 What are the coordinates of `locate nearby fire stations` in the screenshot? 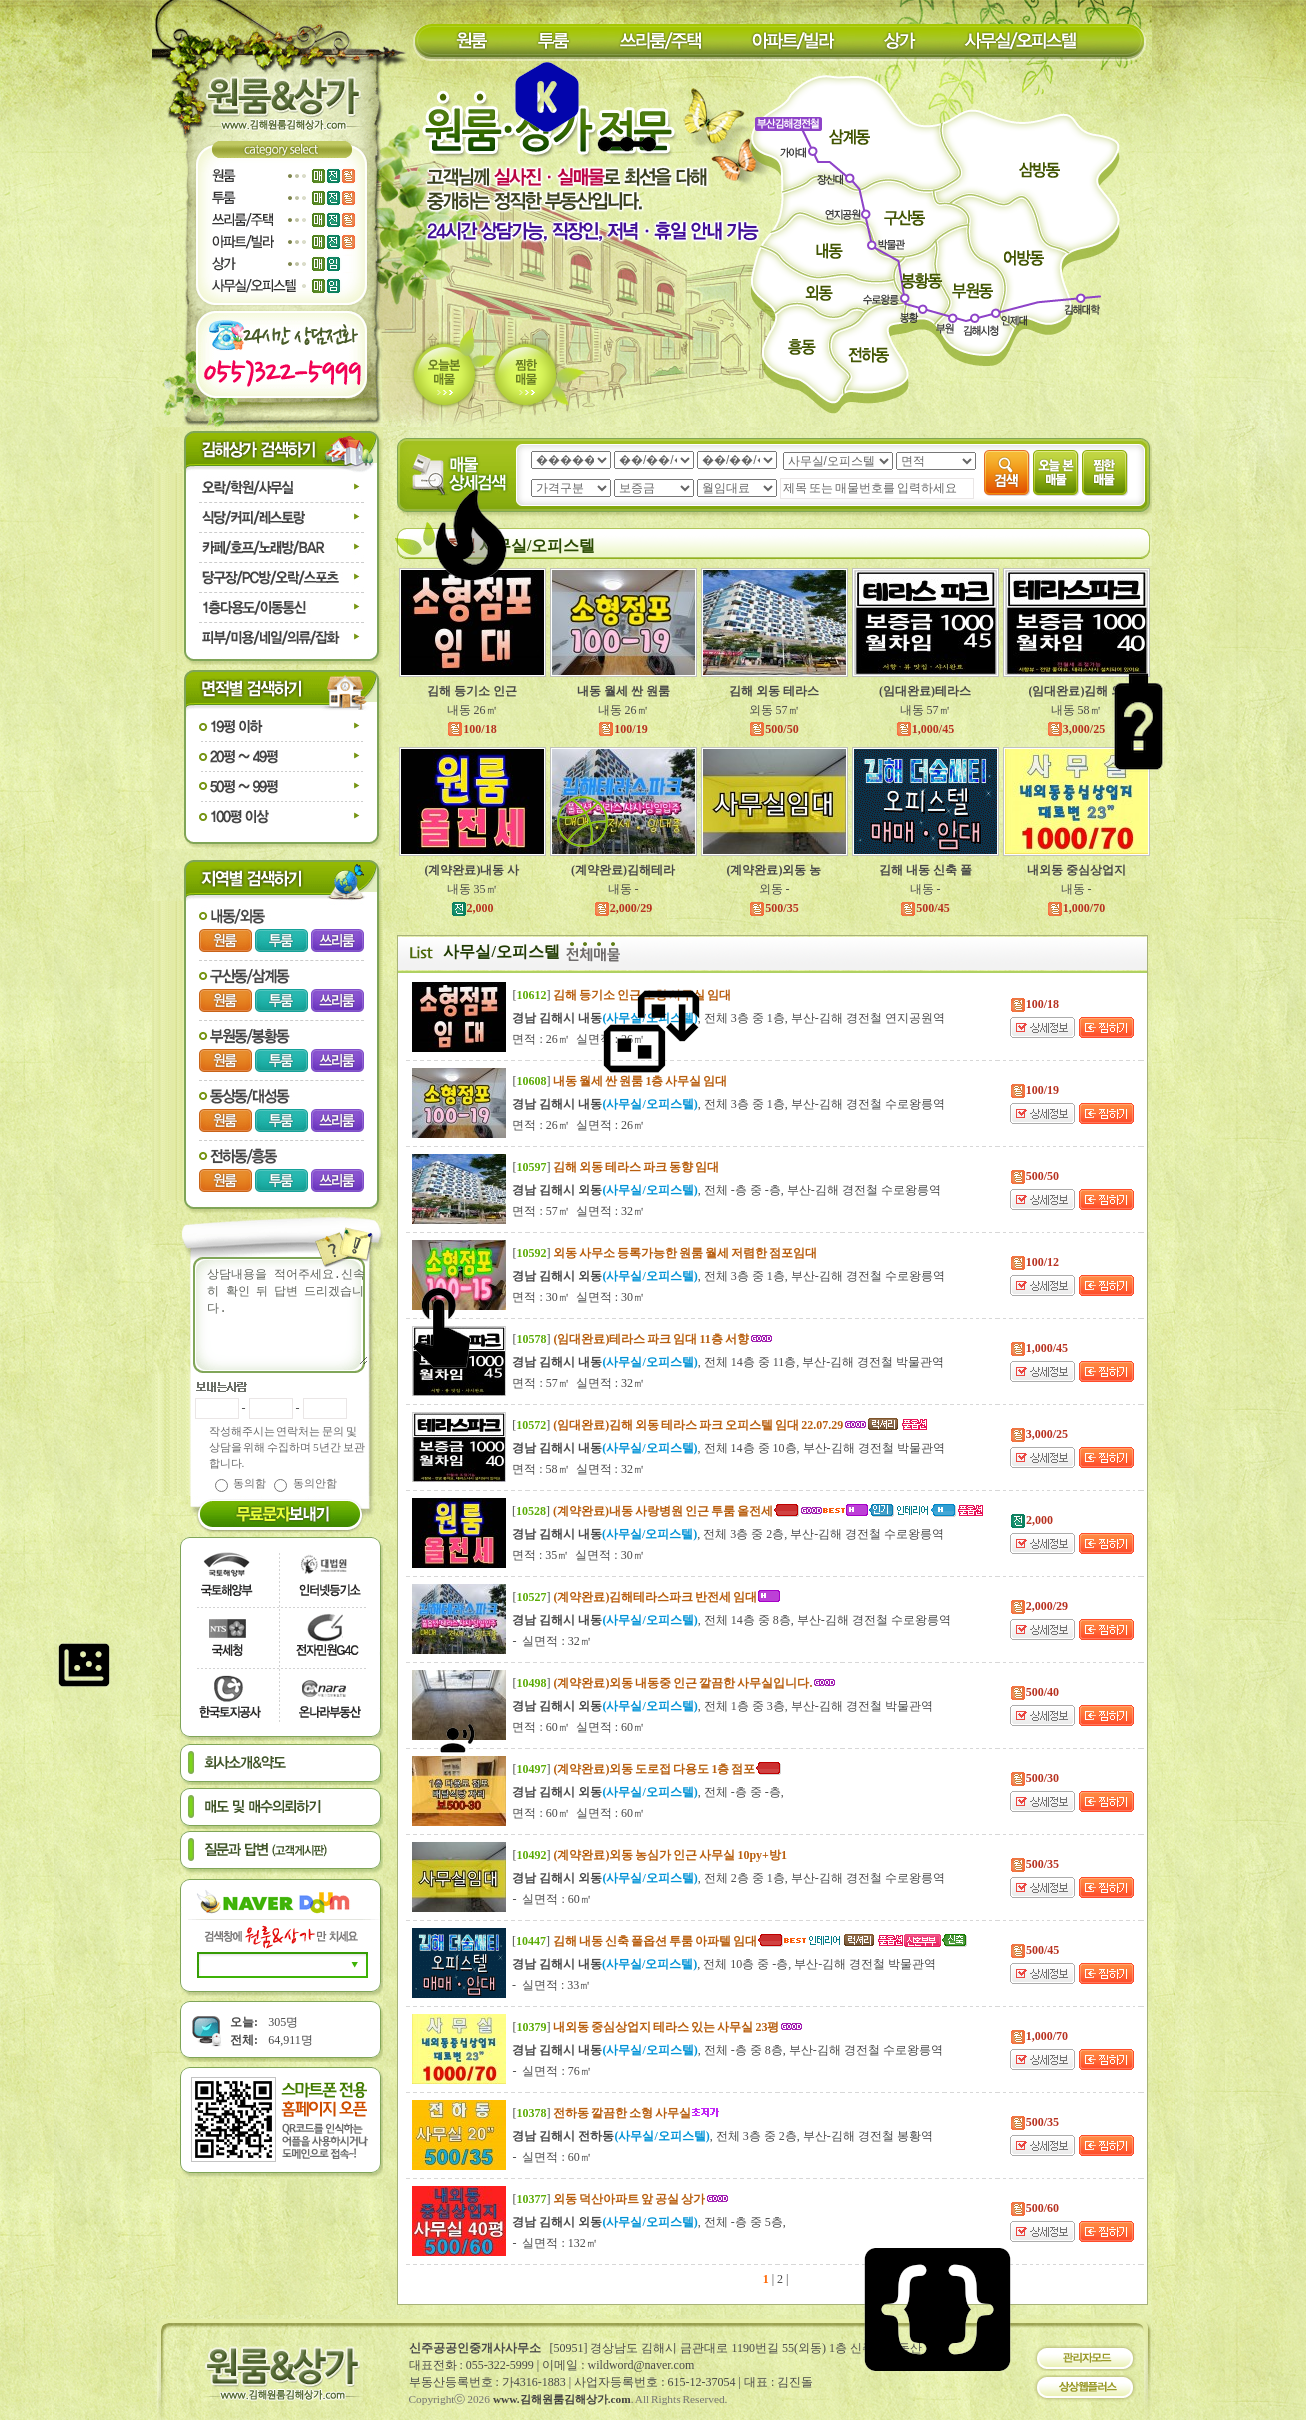 It's located at (471, 536).